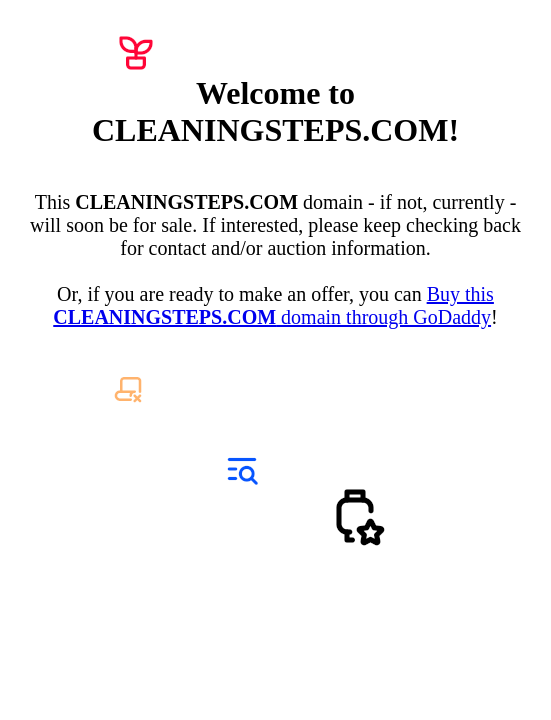 Image resolution: width=551 pixels, height=720 pixels. I want to click on search within a list or document, so click(242, 469).